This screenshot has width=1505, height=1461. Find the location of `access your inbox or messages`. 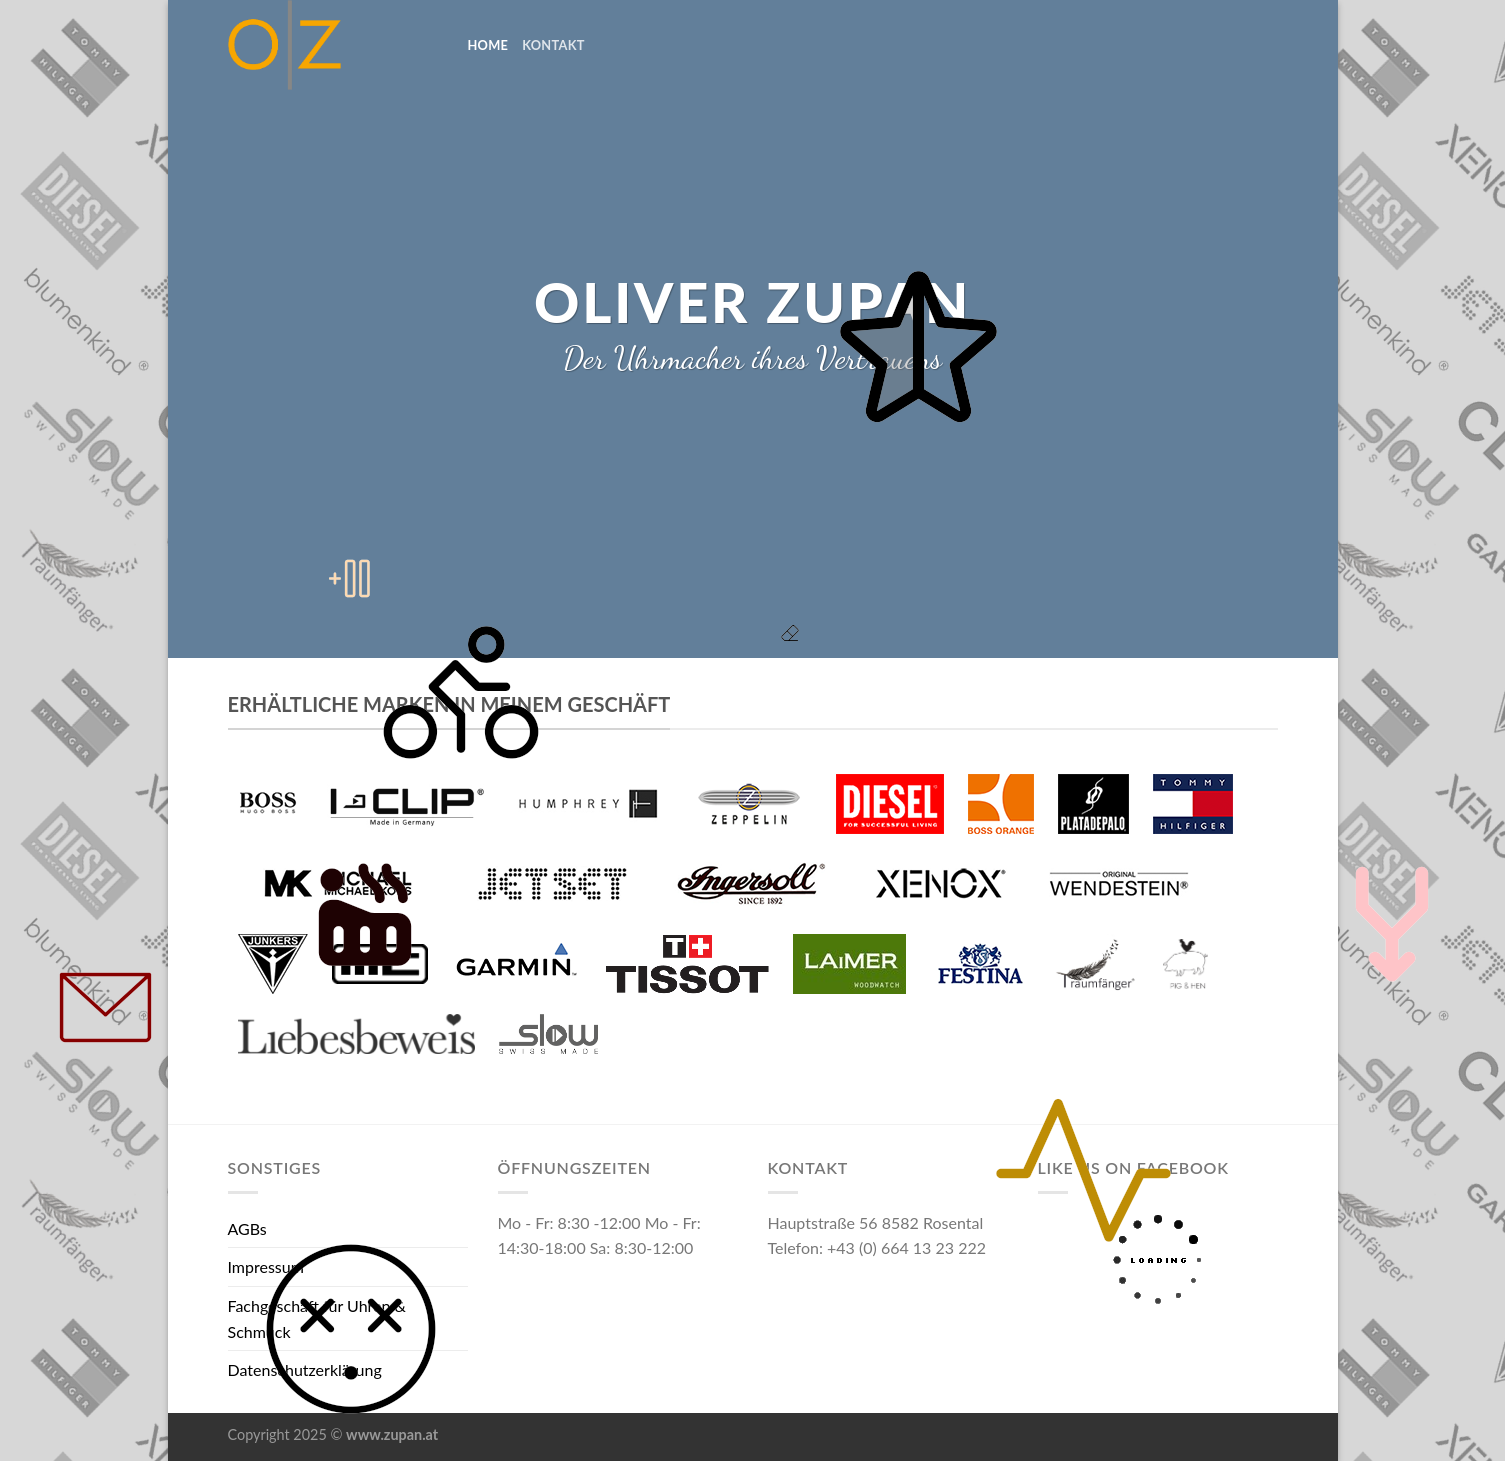

access your inbox or messages is located at coordinates (105, 1007).